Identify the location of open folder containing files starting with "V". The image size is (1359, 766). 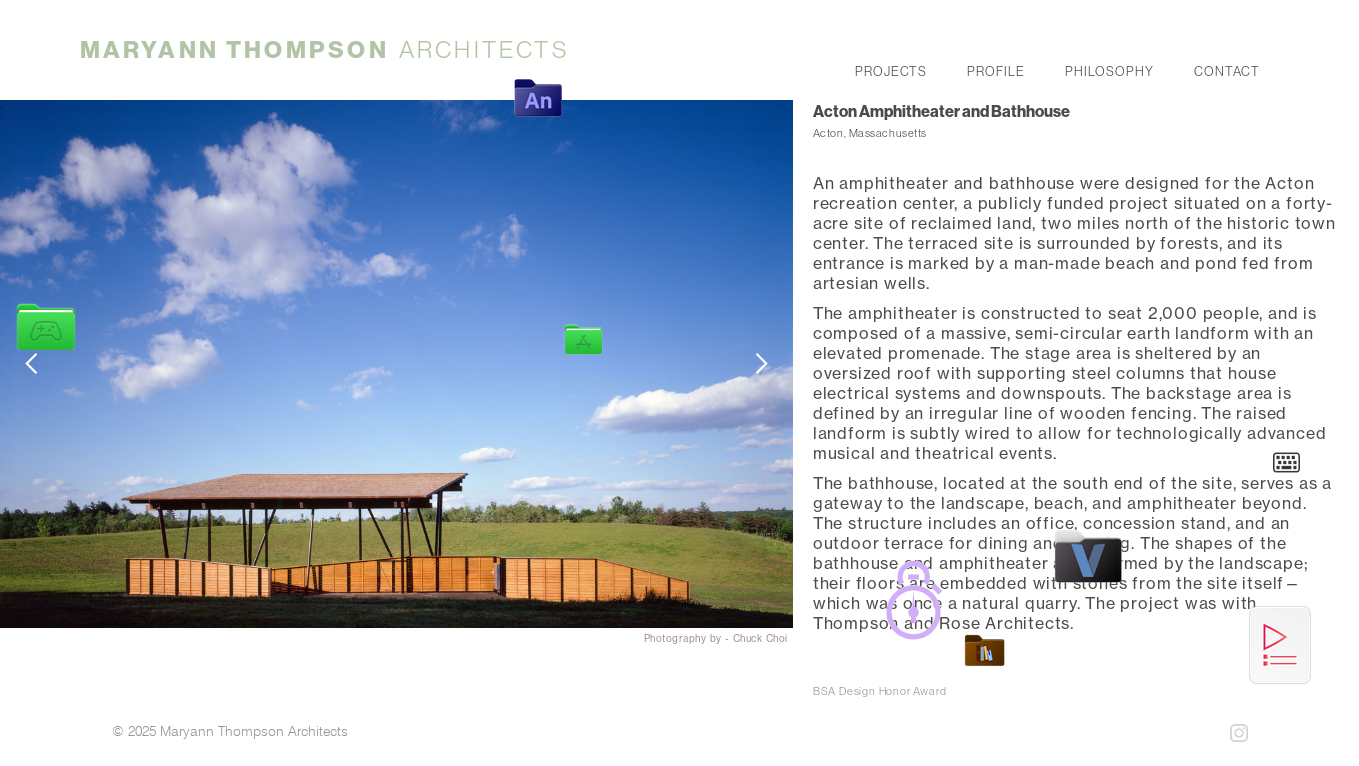
(1088, 558).